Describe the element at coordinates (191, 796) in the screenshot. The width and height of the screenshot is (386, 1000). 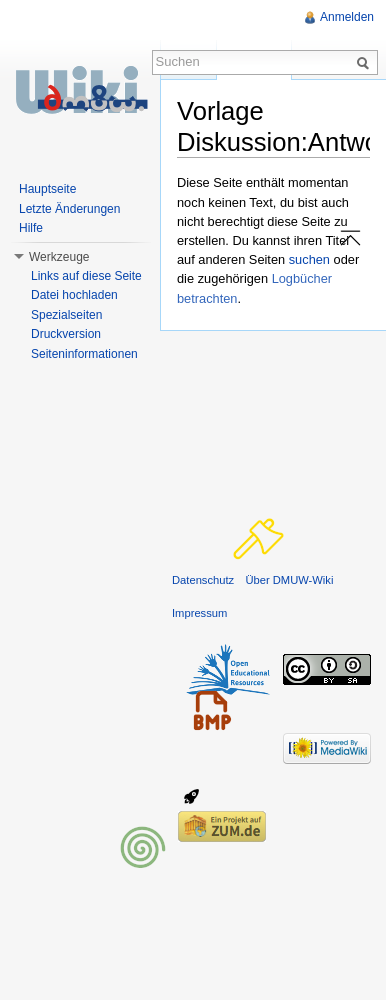
I see `launch or deploy an application` at that location.